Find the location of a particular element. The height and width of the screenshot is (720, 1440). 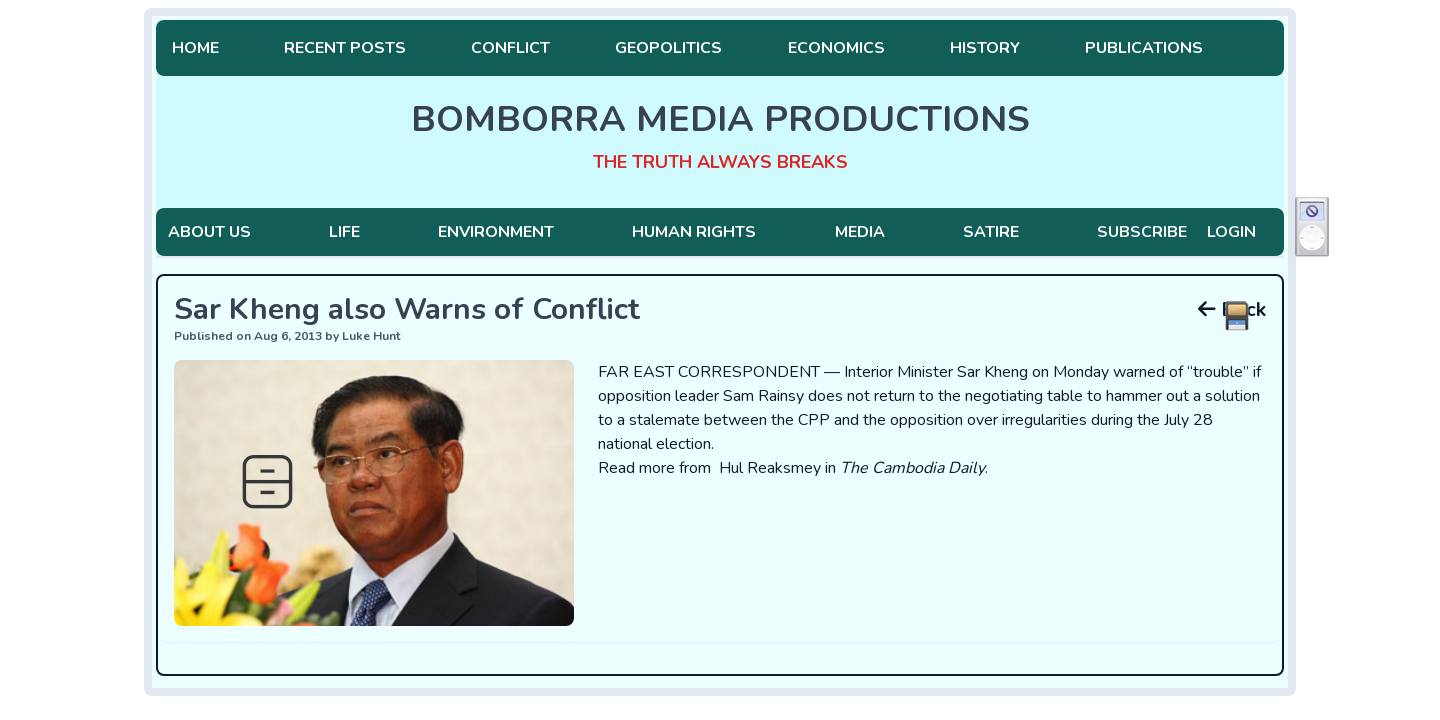

iPod mini device icon is located at coordinates (1312, 227).